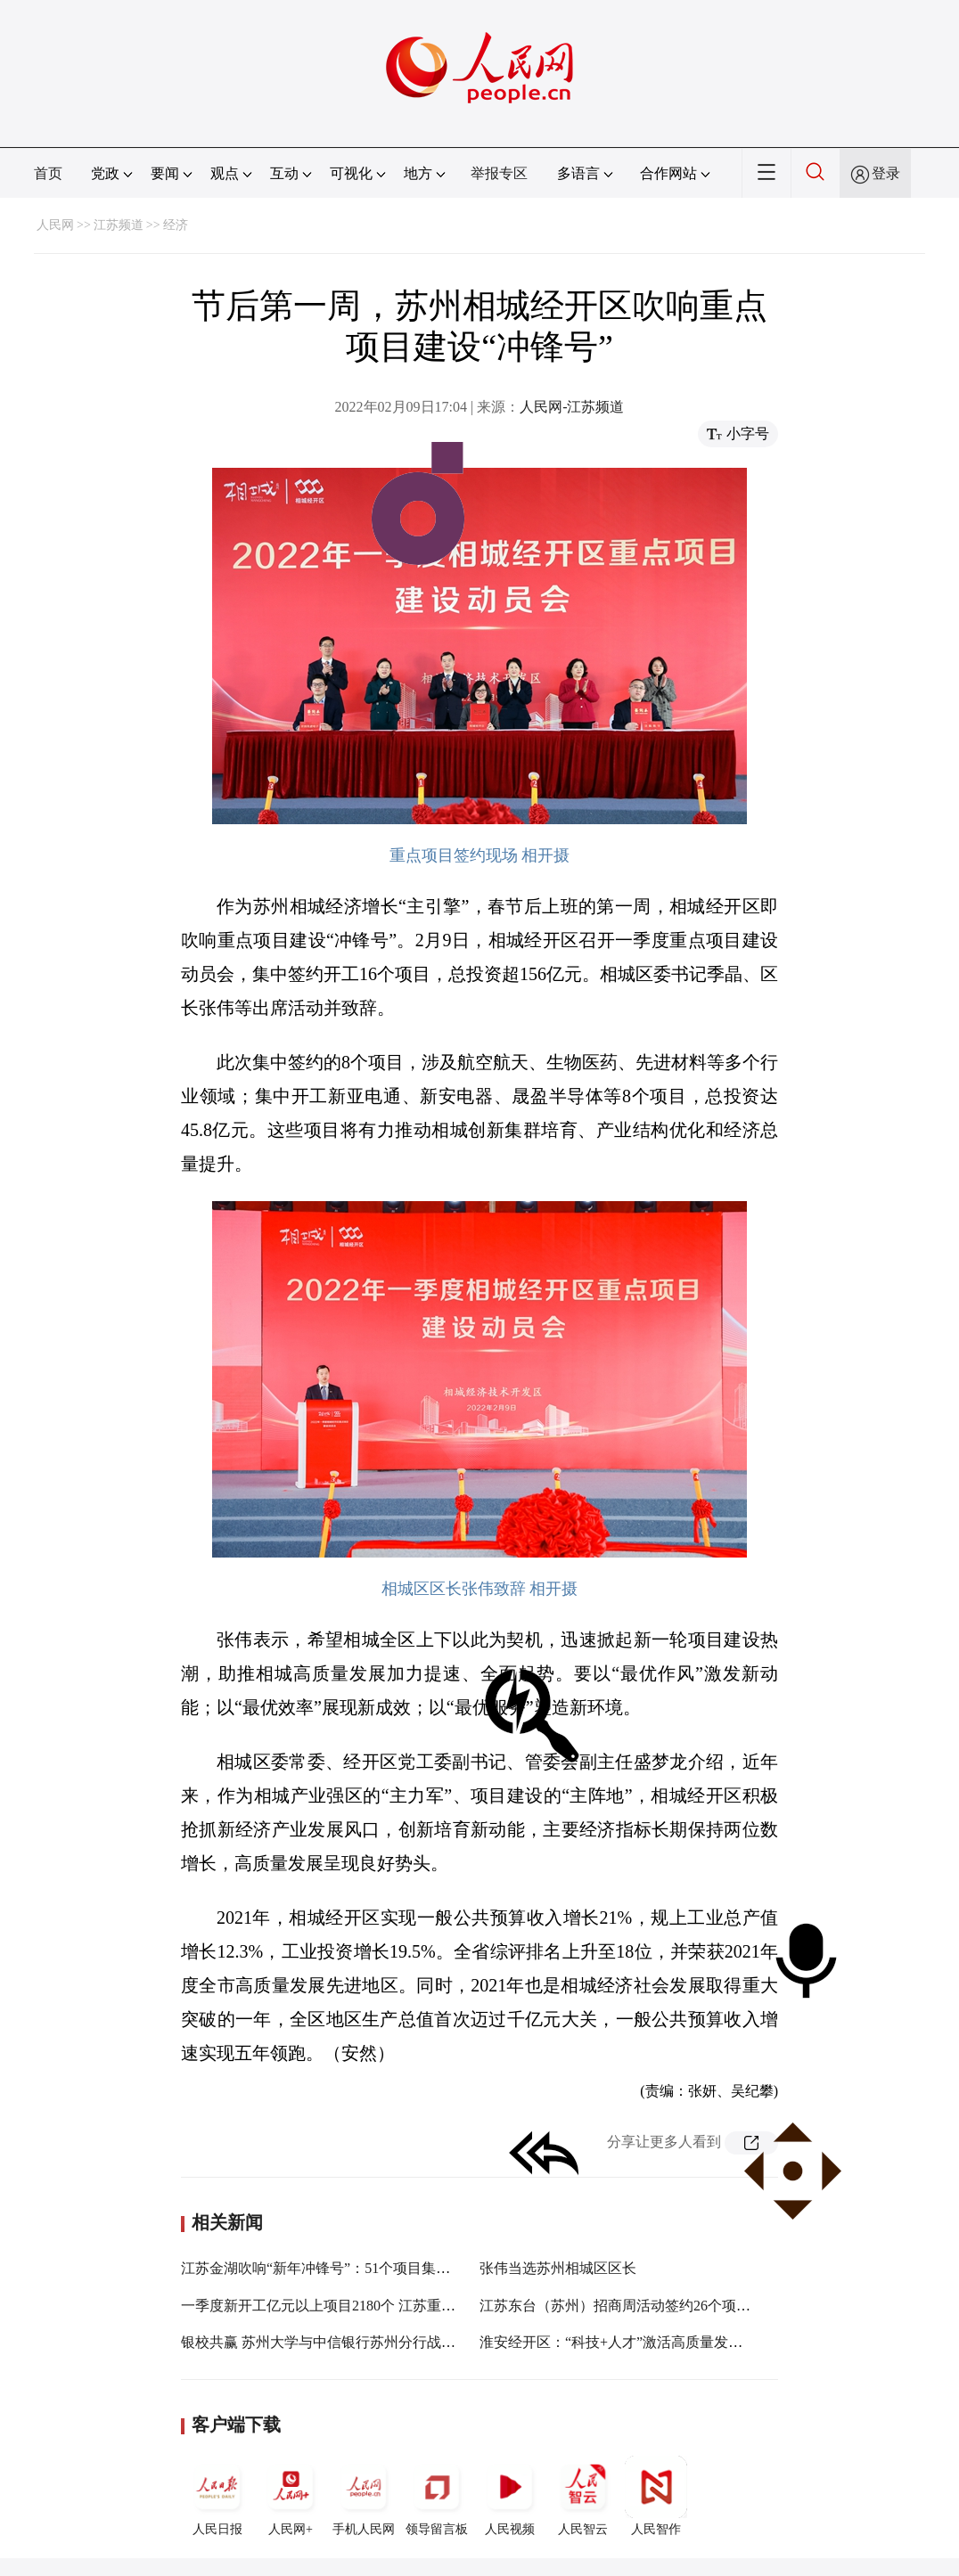  Describe the element at coordinates (792, 2171) in the screenshot. I see `drag to reposition an element` at that location.